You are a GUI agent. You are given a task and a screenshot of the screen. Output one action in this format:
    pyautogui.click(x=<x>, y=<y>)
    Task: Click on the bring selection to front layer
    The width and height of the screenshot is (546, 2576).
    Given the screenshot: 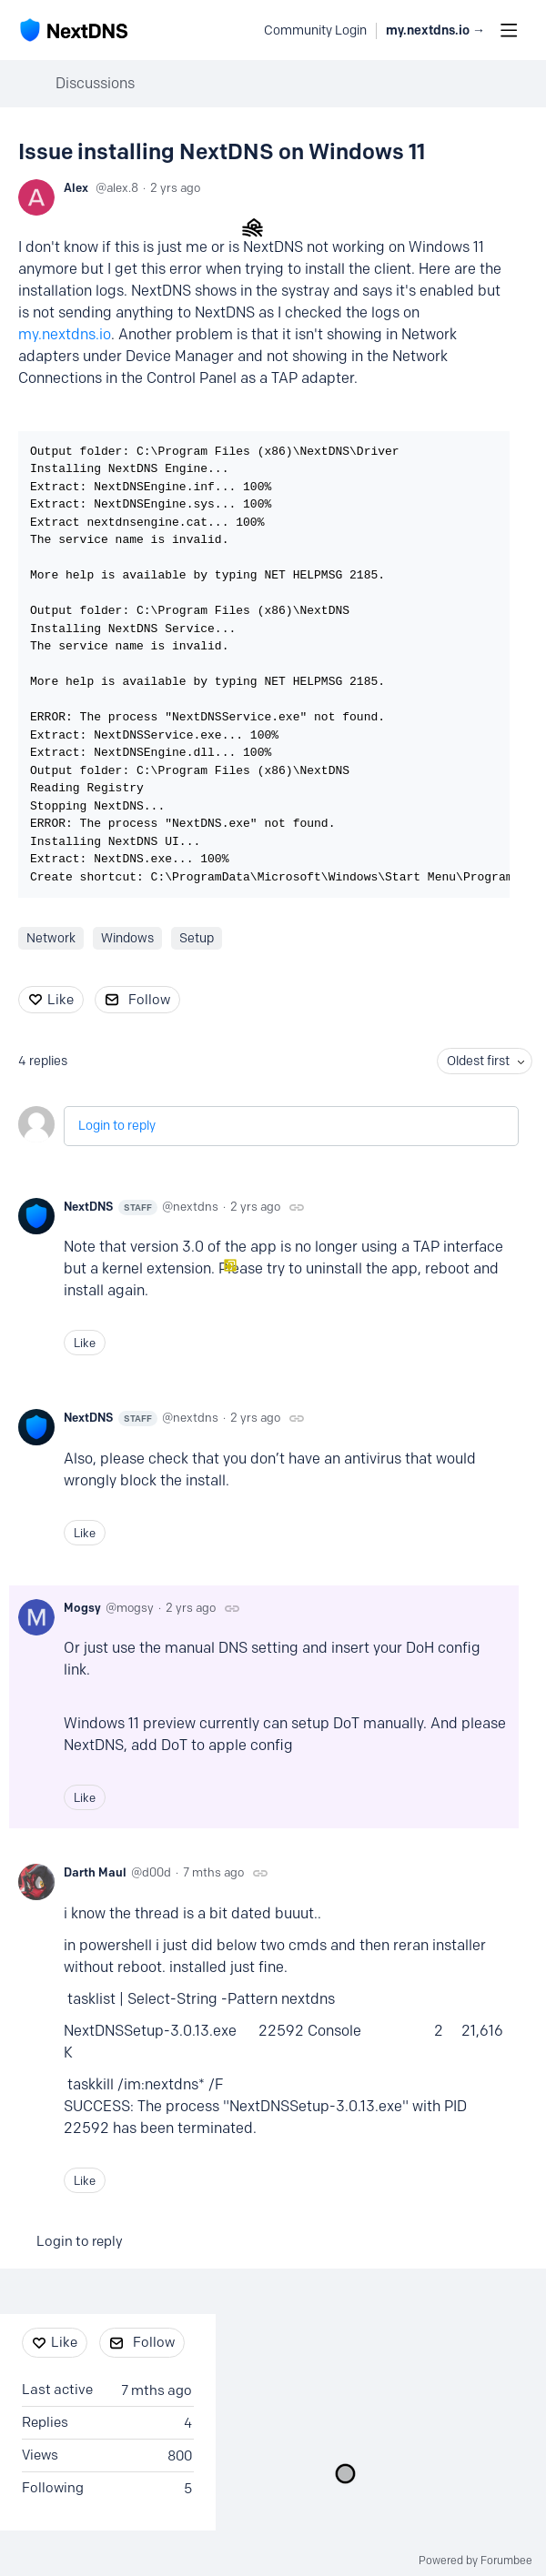 What is the action you would take?
    pyautogui.click(x=230, y=1265)
    